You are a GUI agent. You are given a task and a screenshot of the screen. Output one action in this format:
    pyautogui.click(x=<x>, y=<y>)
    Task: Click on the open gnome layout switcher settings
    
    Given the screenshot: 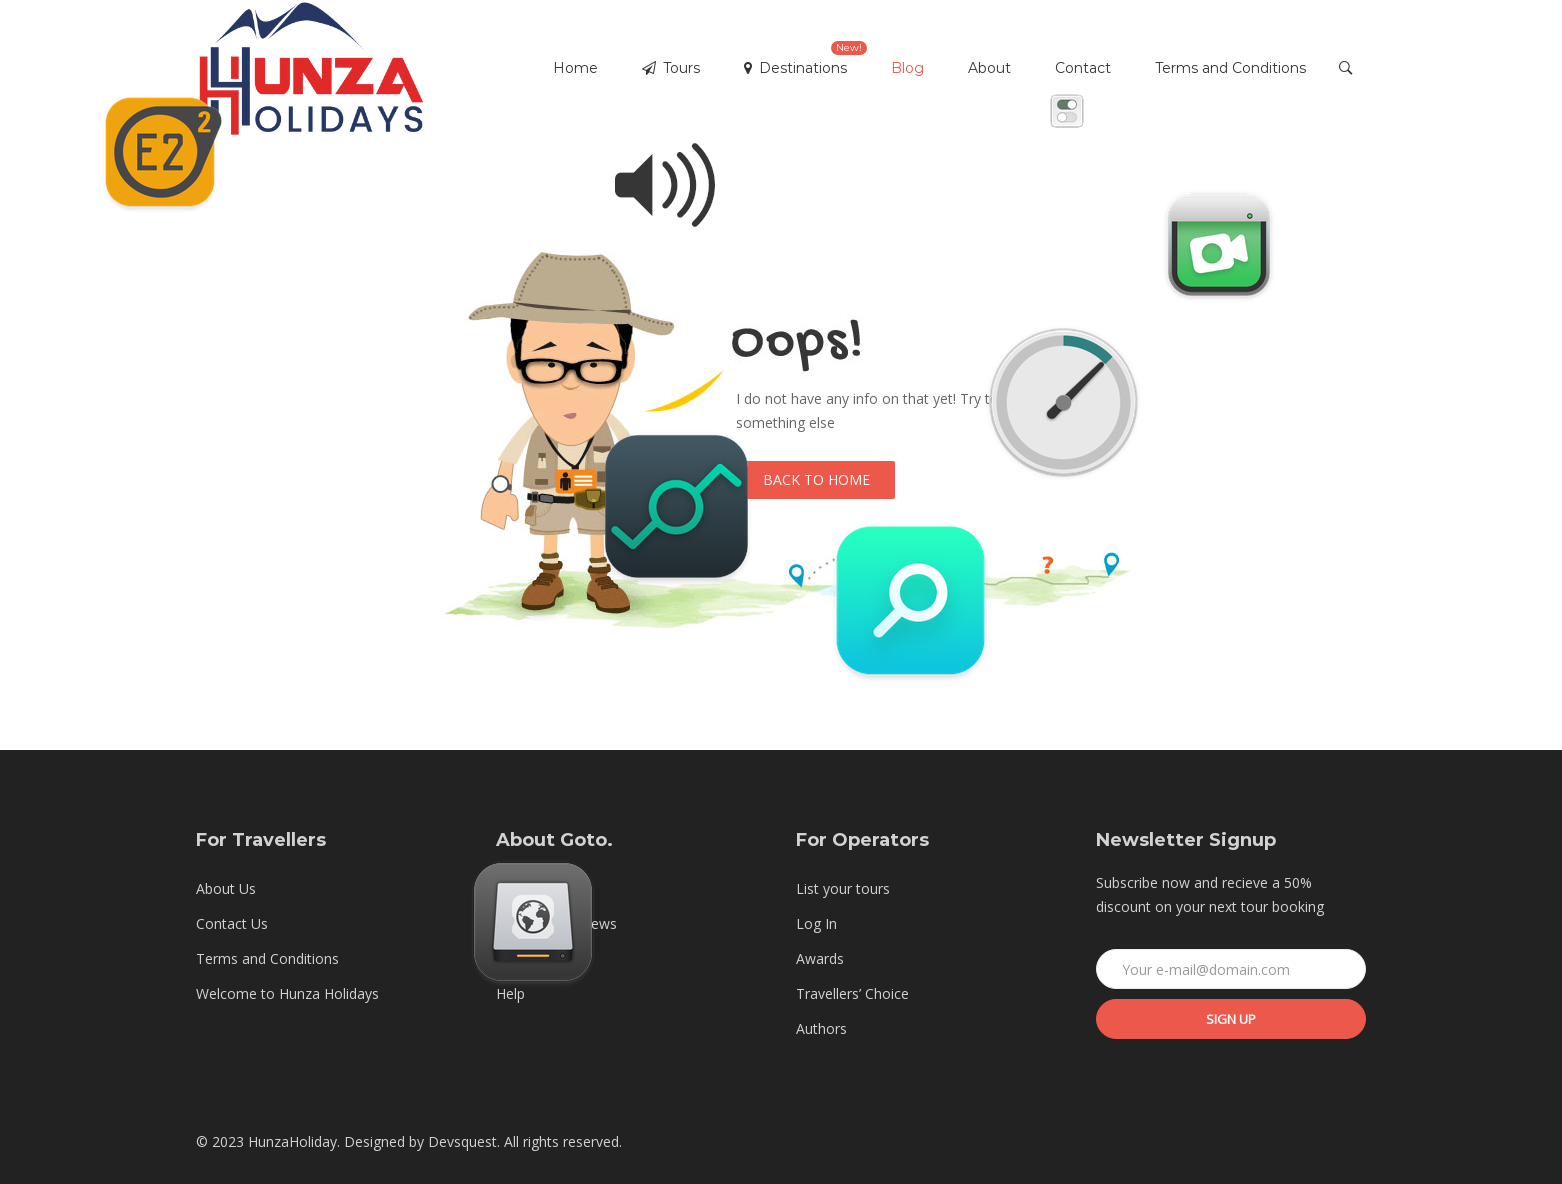 What is the action you would take?
    pyautogui.click(x=676, y=506)
    